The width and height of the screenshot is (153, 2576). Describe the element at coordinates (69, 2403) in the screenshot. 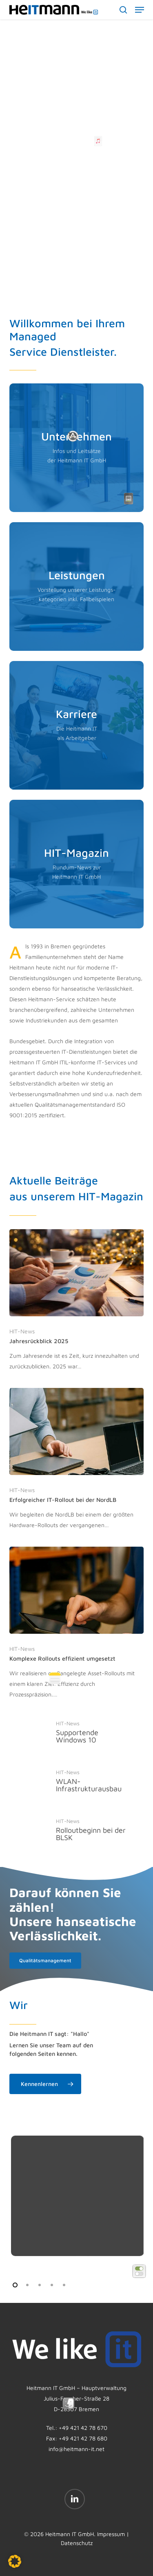

I see `open Finder to browse files and folders` at that location.